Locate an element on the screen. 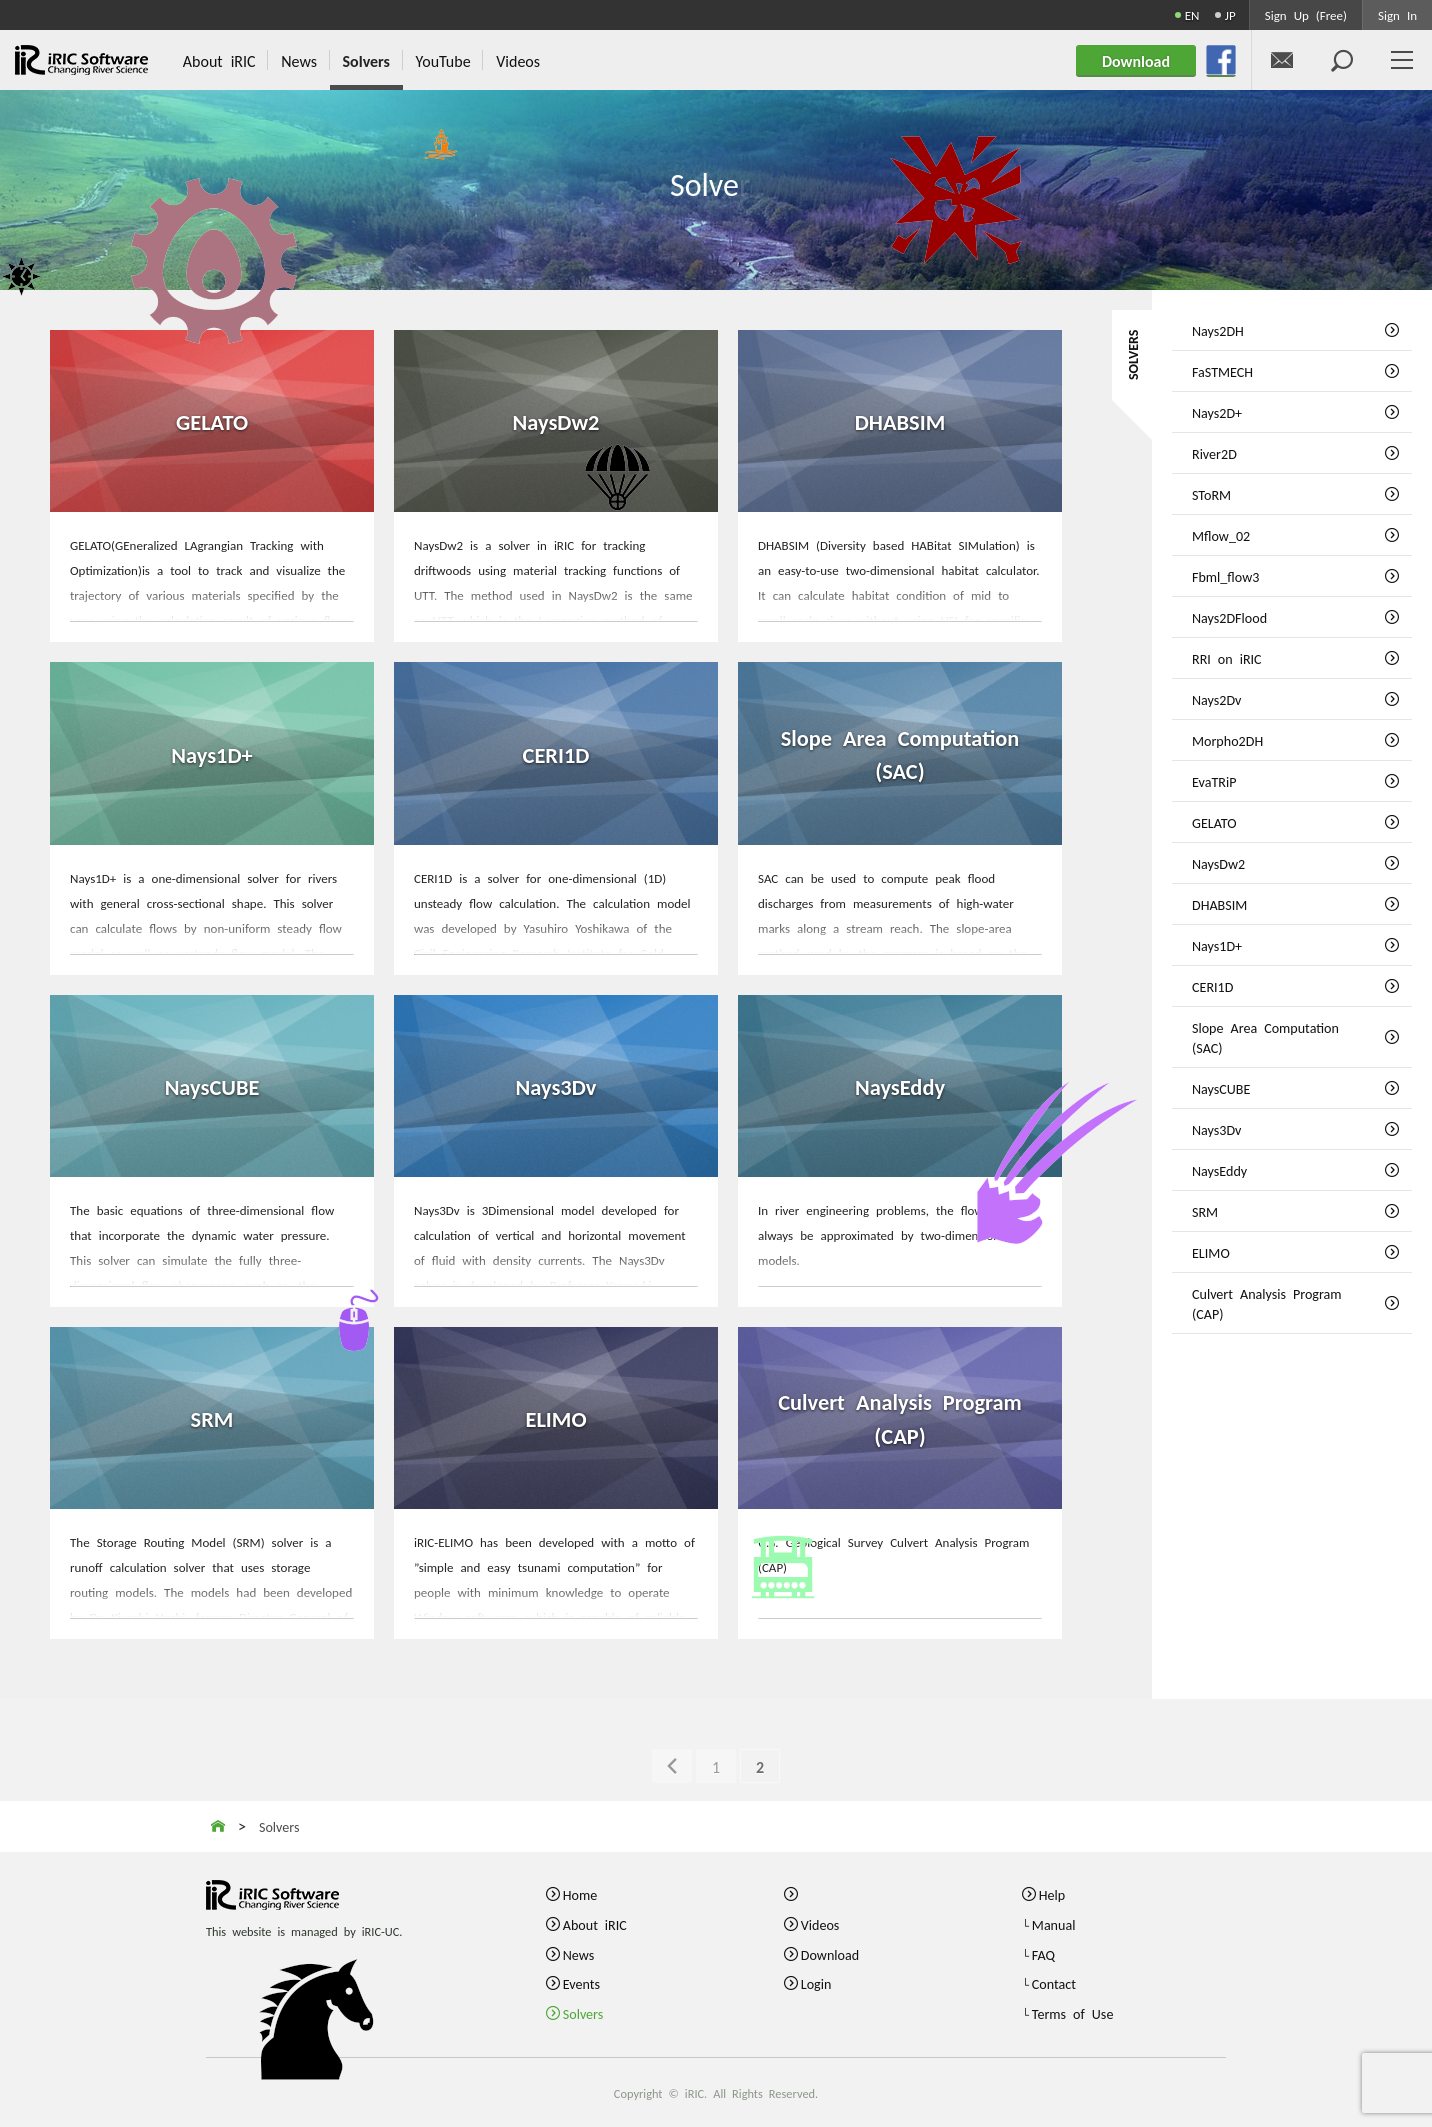 This screenshot has width=1432, height=2127. select wolverine character or skin is located at coordinates (1061, 1161).